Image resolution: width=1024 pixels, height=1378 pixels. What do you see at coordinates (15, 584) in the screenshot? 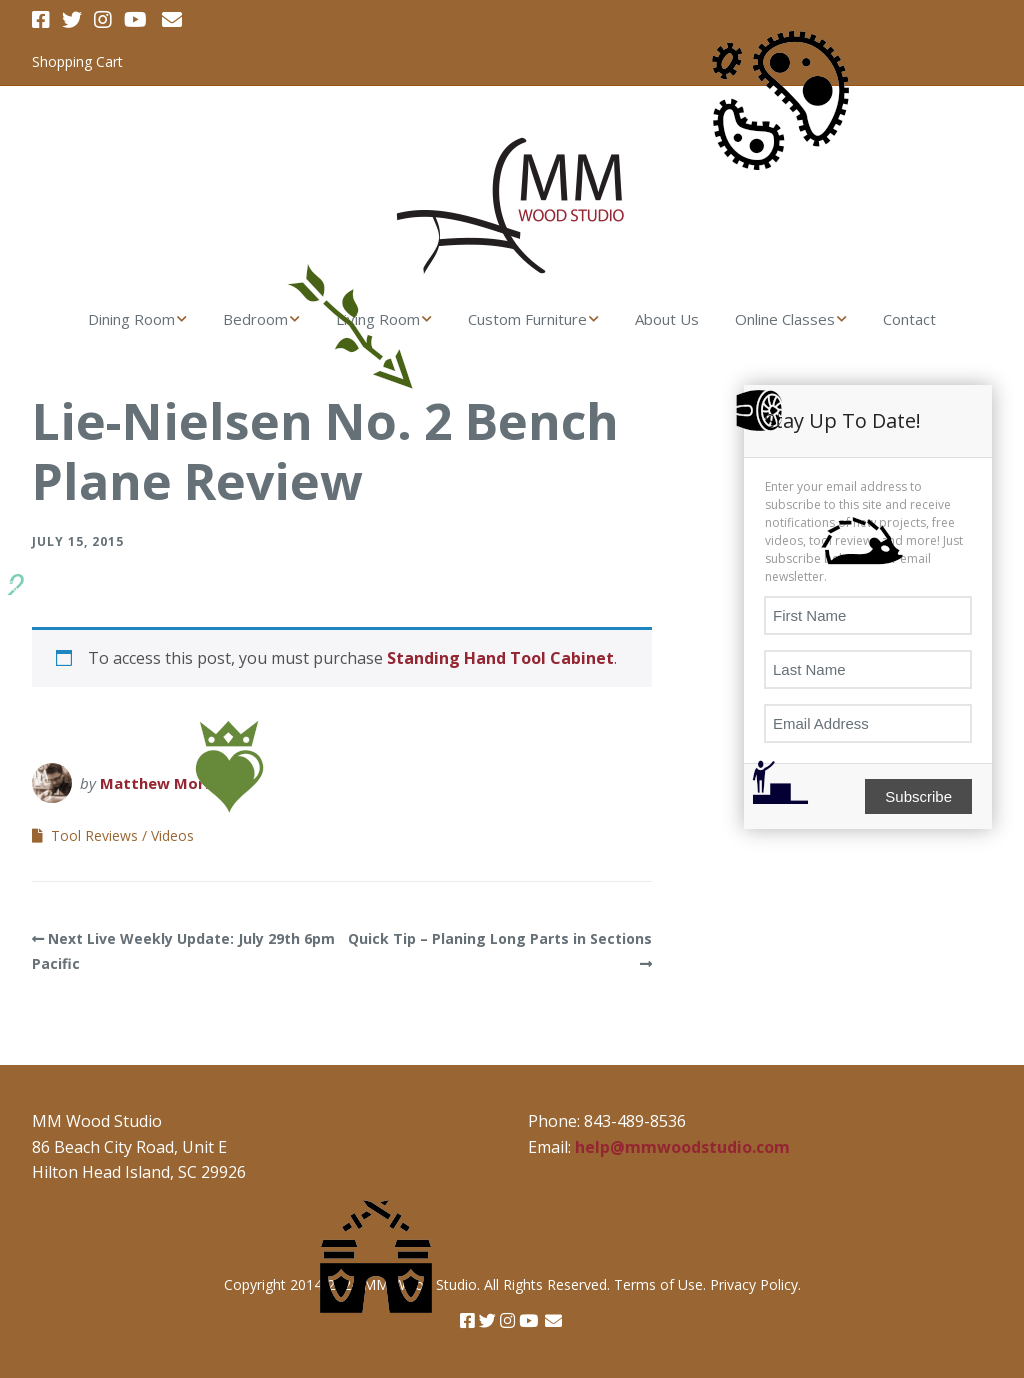
I see `shepherd or pastoral character class icon` at bounding box center [15, 584].